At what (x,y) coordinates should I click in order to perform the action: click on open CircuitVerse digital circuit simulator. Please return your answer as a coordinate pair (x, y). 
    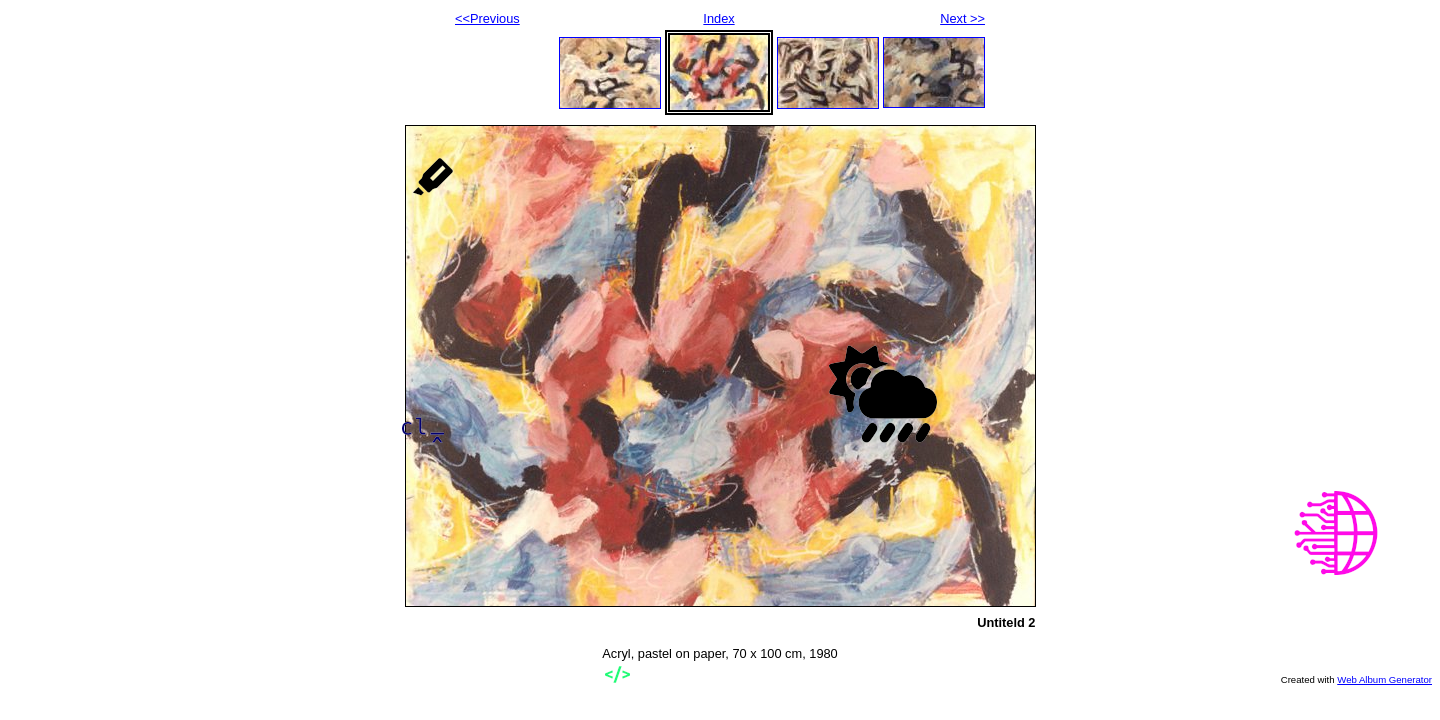
    Looking at the image, I should click on (1336, 533).